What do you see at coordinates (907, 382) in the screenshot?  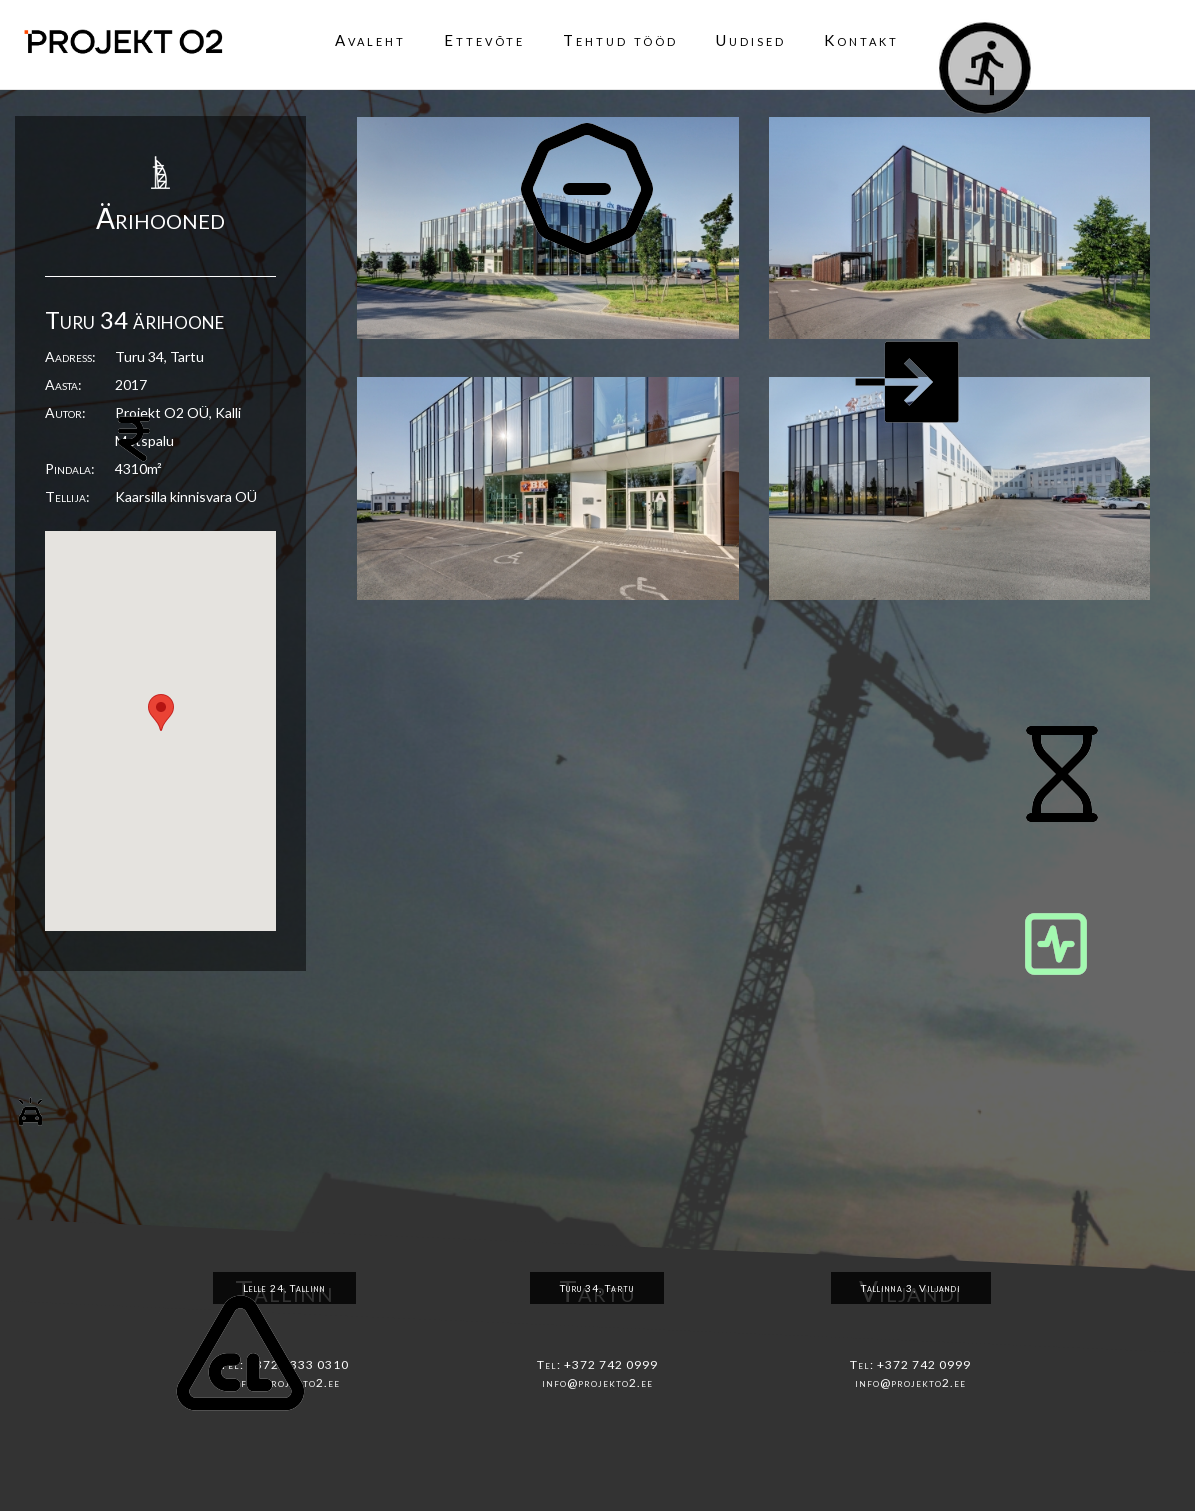 I see `log in or sign in to your account` at bounding box center [907, 382].